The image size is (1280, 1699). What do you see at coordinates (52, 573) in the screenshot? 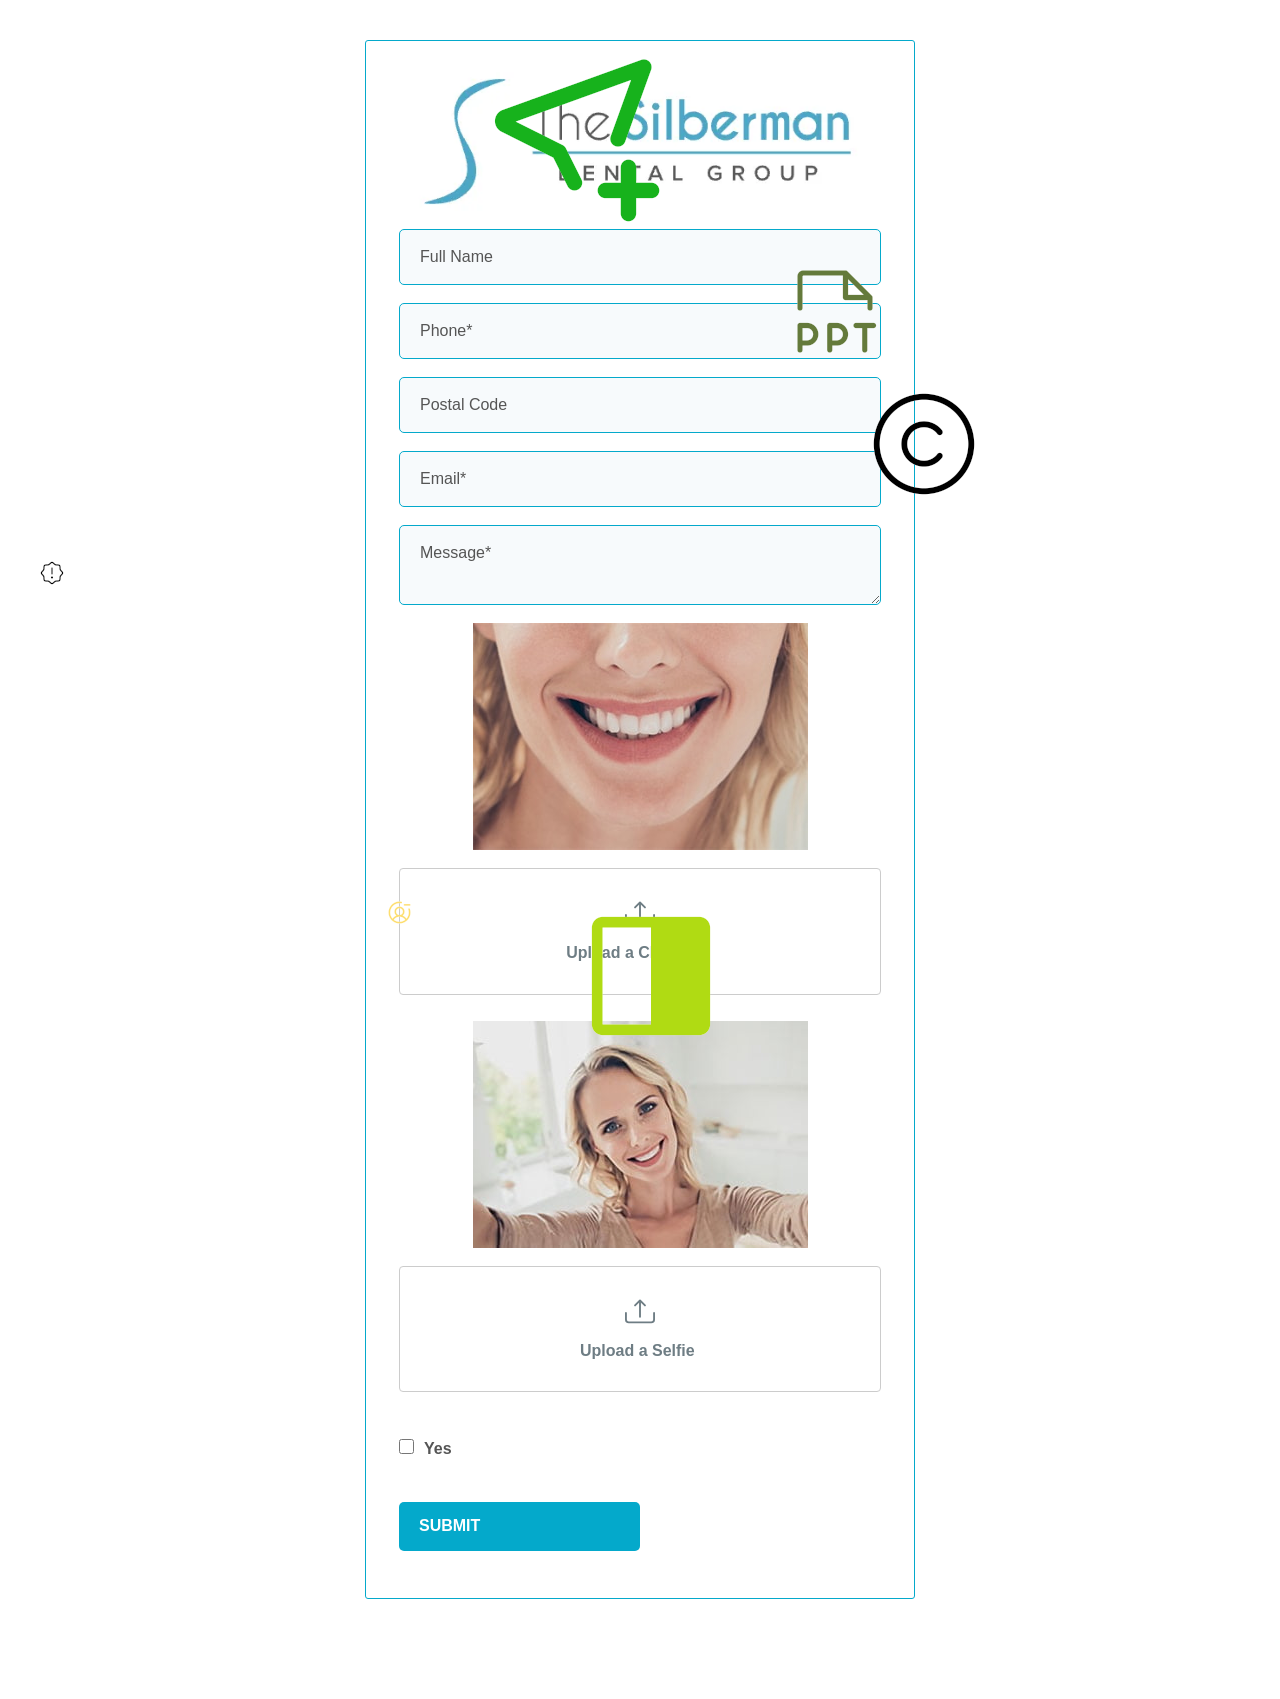
I see `indicates a warning or alert requiring attention` at bounding box center [52, 573].